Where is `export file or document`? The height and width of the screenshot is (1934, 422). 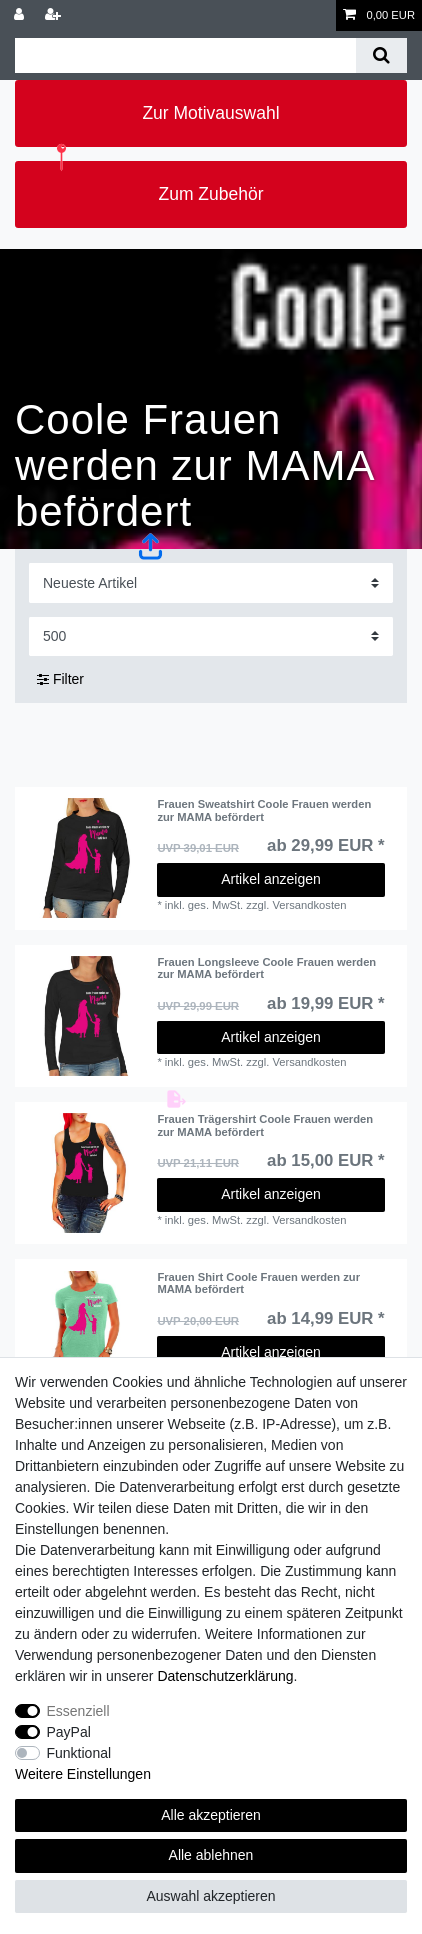 export file or document is located at coordinates (176, 1099).